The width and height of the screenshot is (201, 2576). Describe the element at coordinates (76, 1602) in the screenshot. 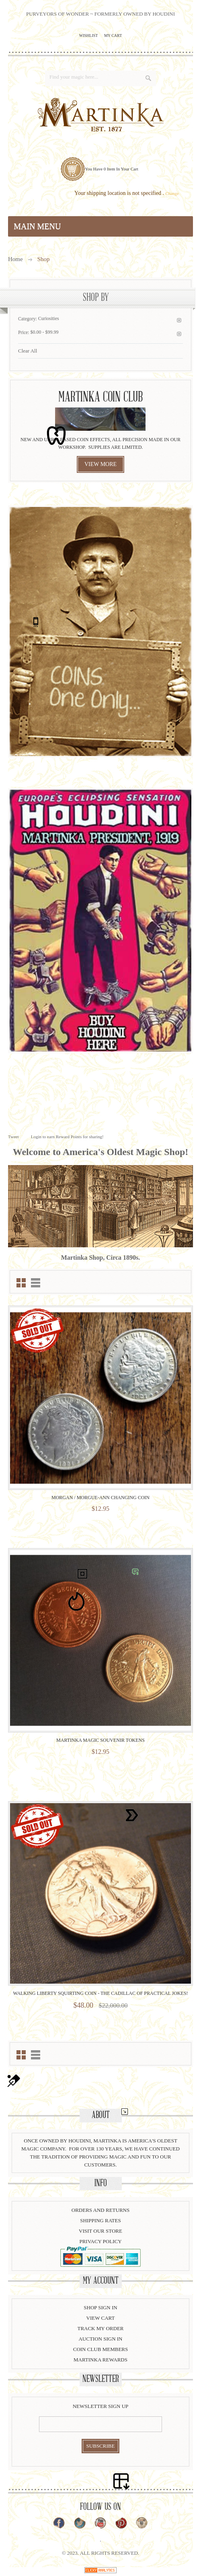

I see `open tinder dating app` at that location.